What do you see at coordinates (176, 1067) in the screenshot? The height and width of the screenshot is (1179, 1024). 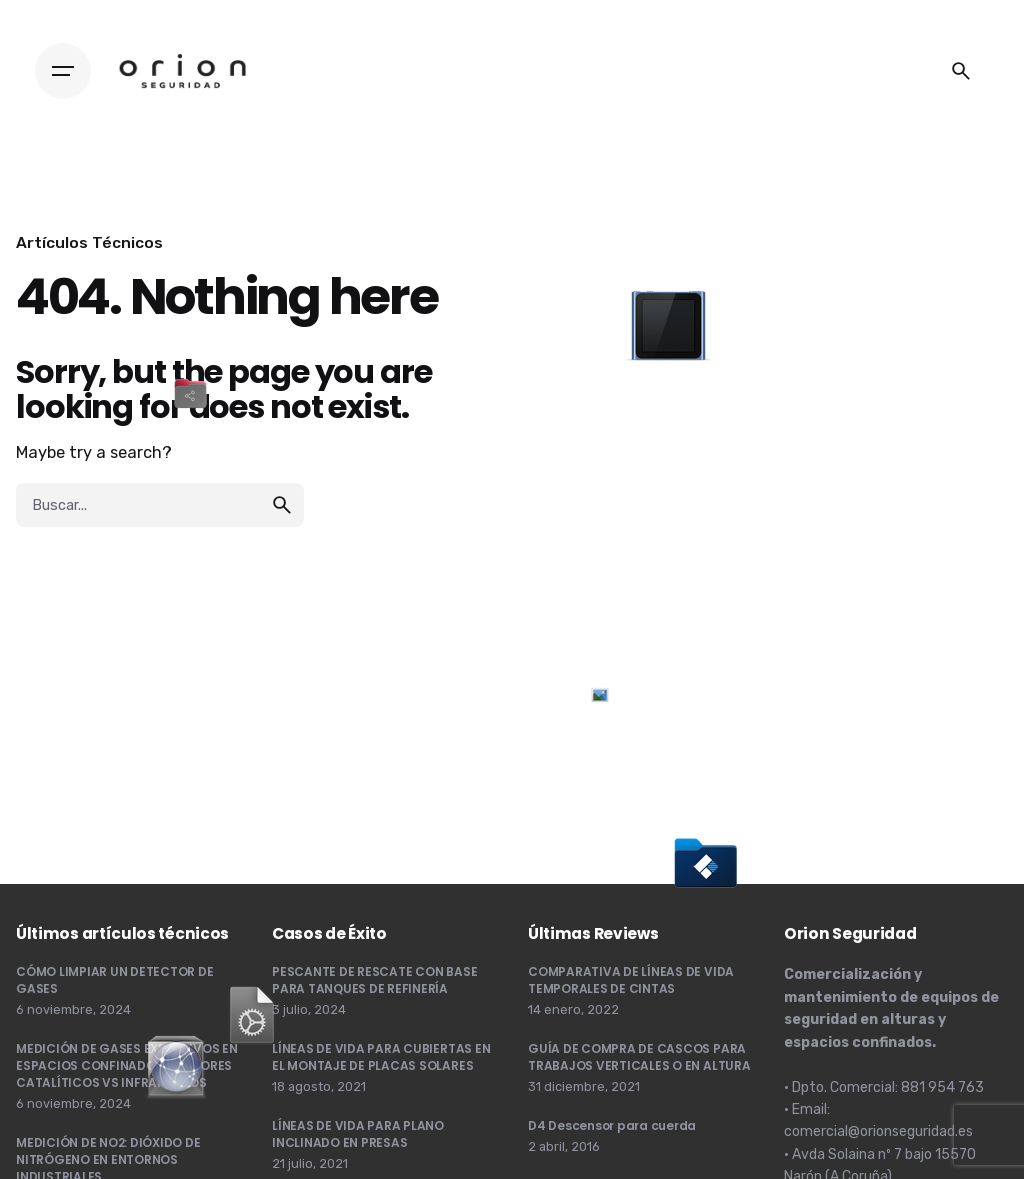 I see `connect to a network file server` at bounding box center [176, 1067].